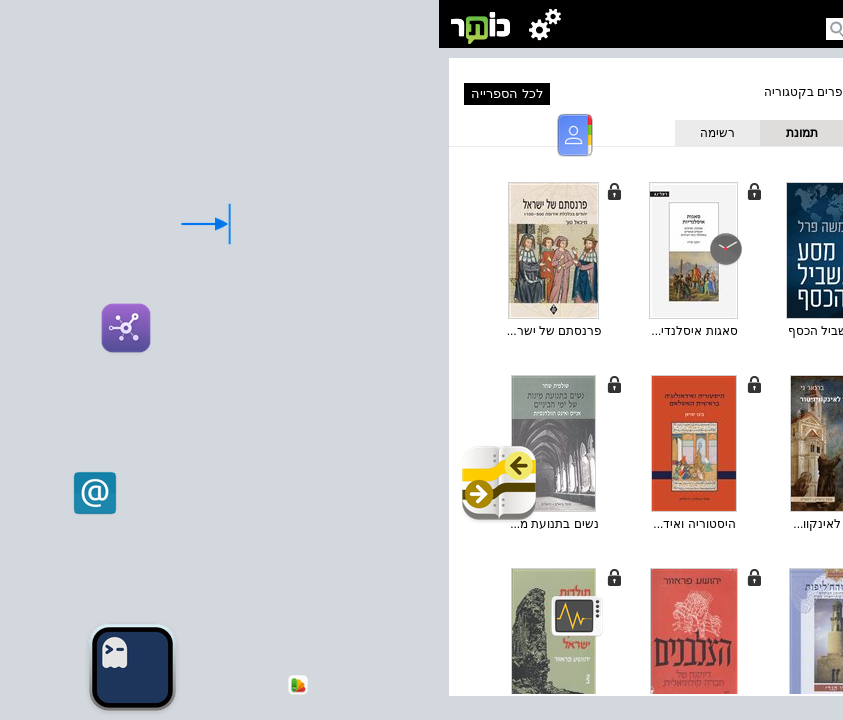 This screenshot has width=843, height=720. I want to click on open the address book application, so click(575, 135).